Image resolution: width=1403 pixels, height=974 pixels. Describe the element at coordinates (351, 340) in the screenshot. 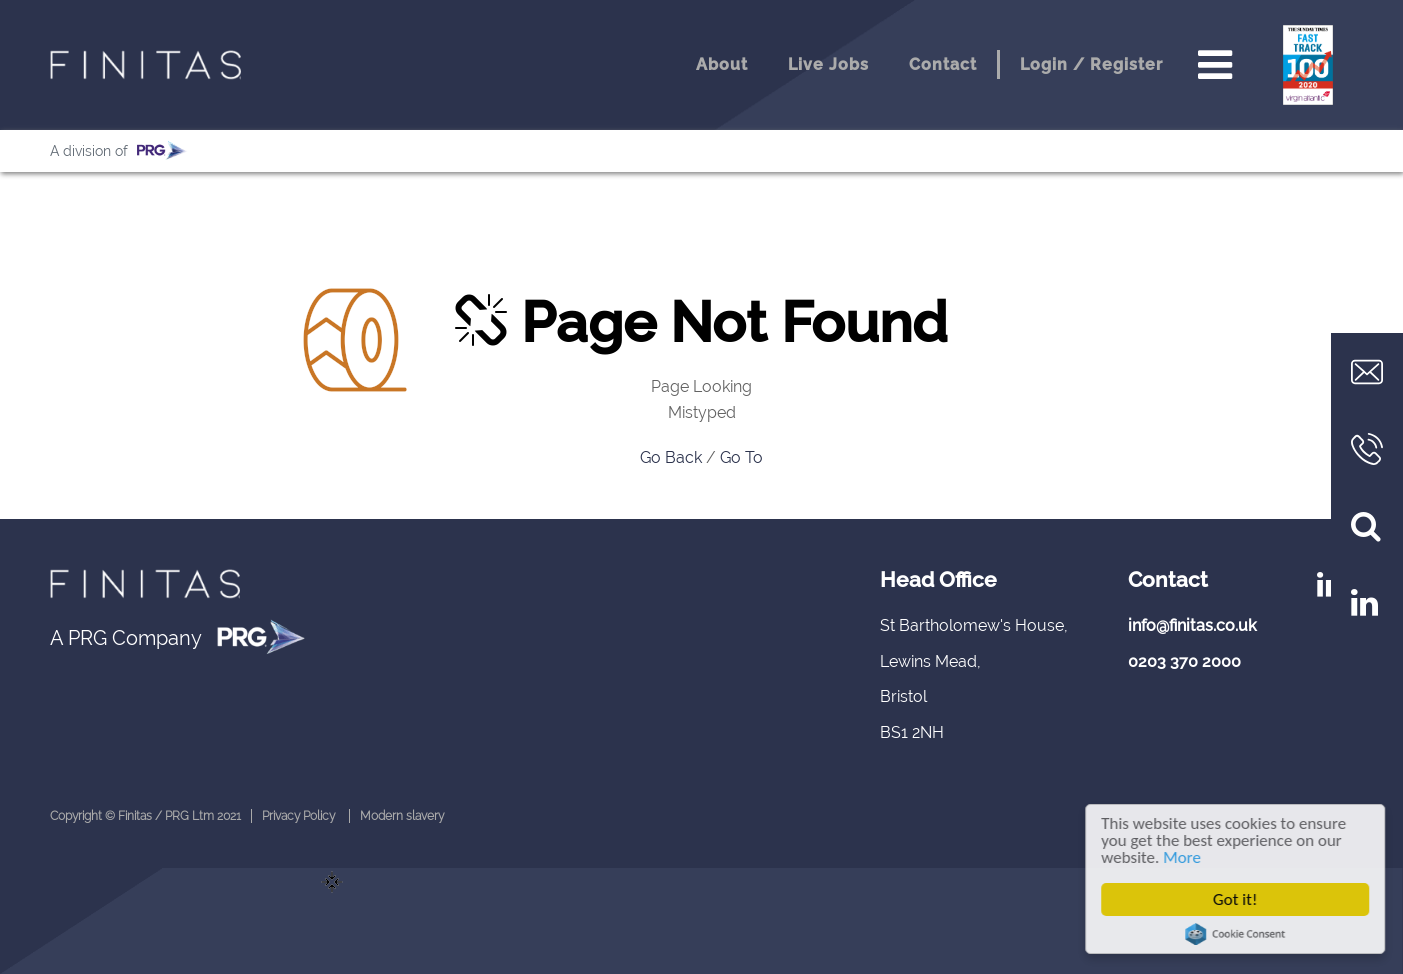

I see `view tire information or status` at that location.